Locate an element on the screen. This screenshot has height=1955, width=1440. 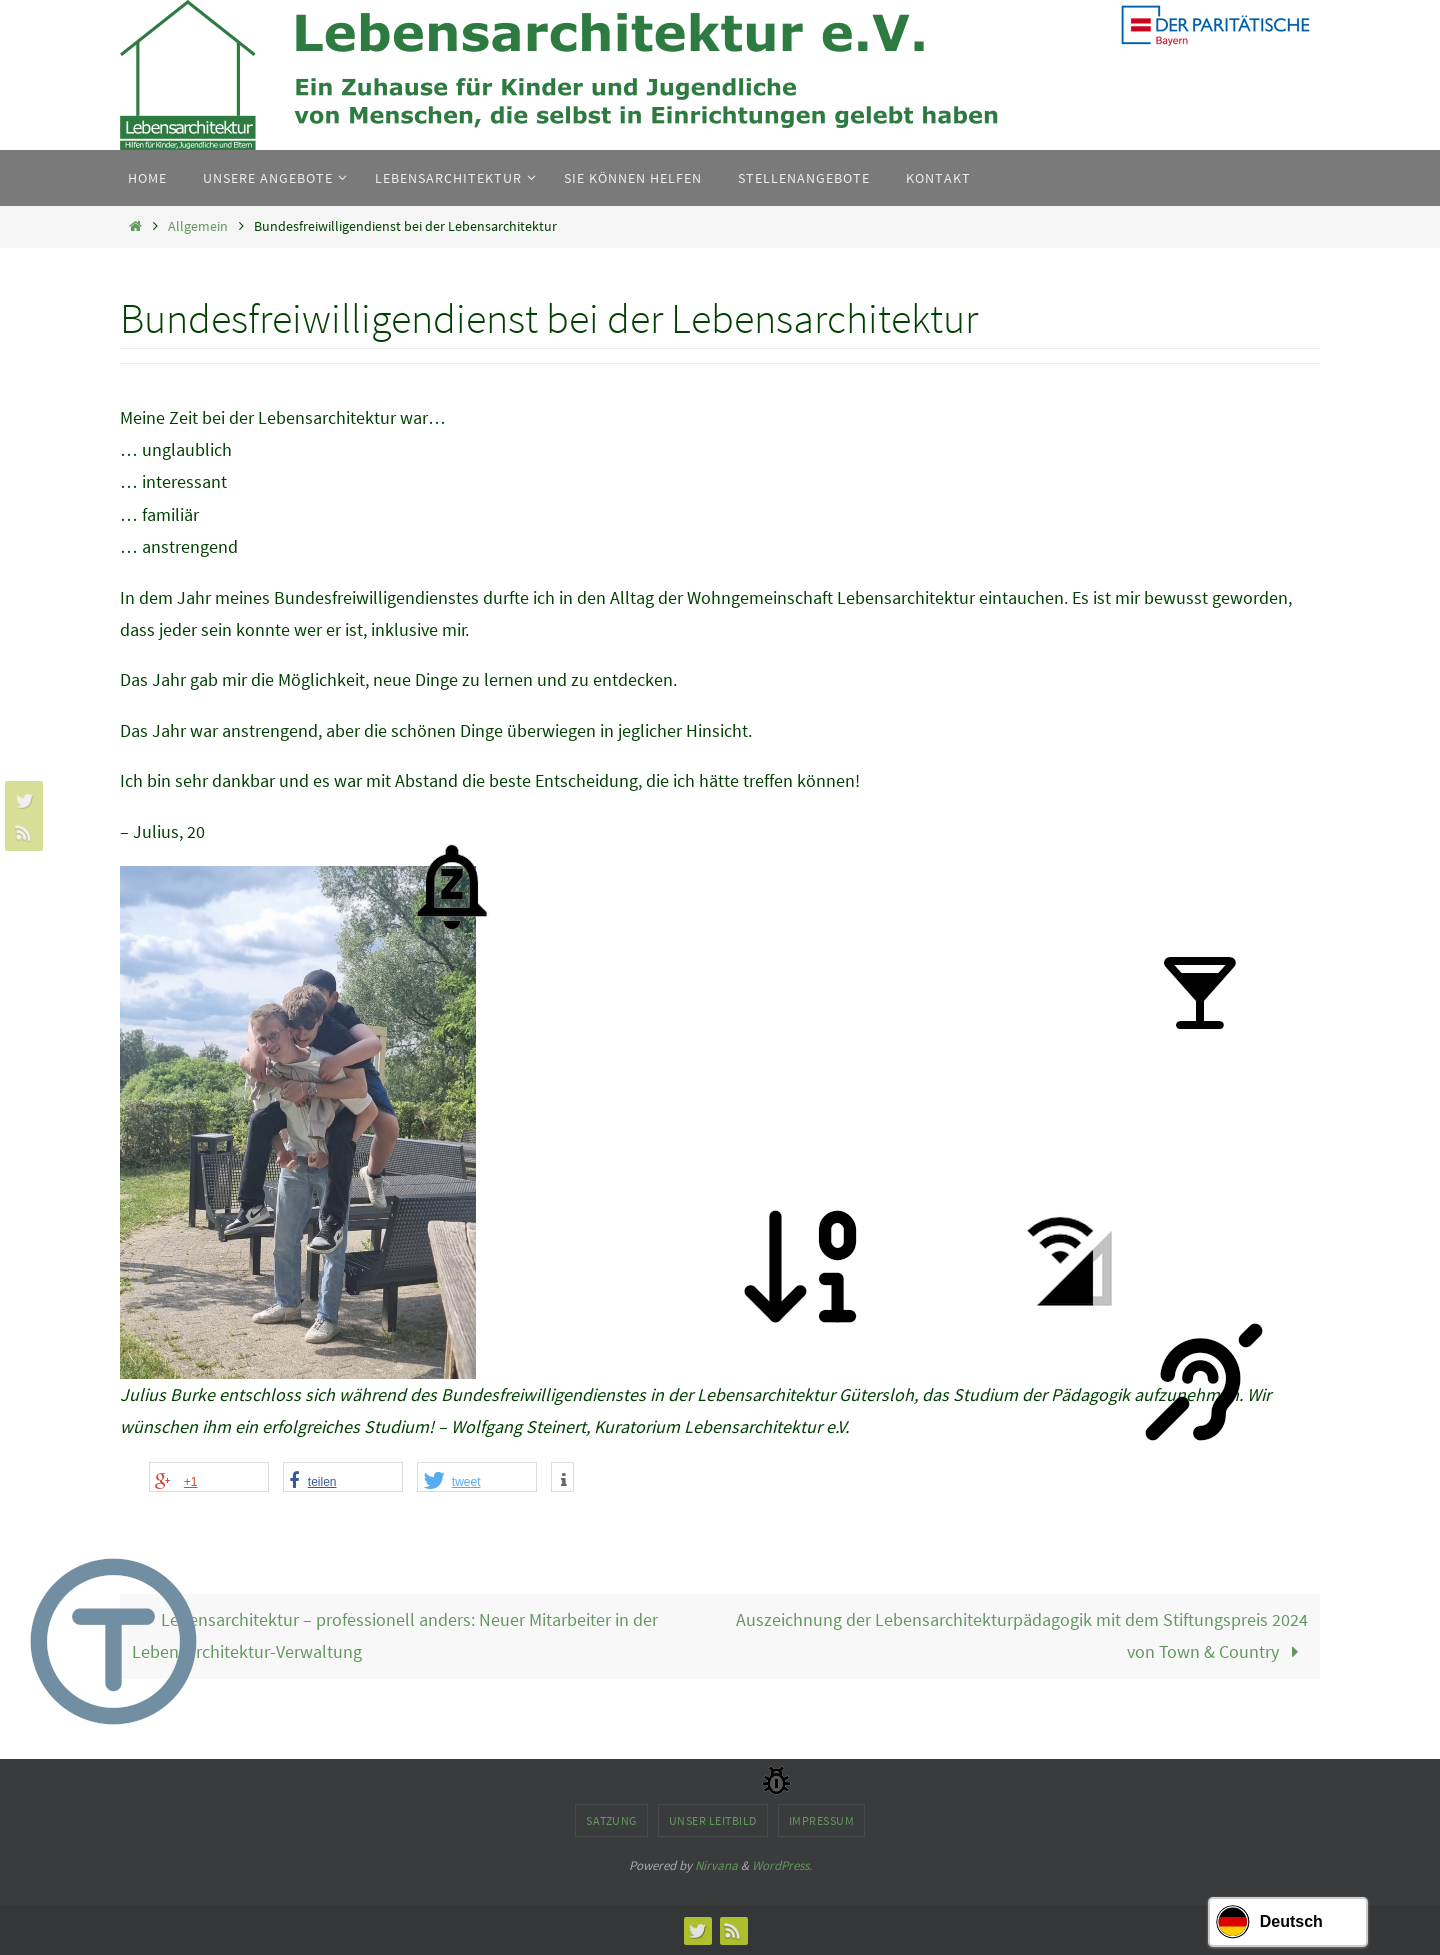
visit thingiverse for 3D printable models is located at coordinates (113, 1641).